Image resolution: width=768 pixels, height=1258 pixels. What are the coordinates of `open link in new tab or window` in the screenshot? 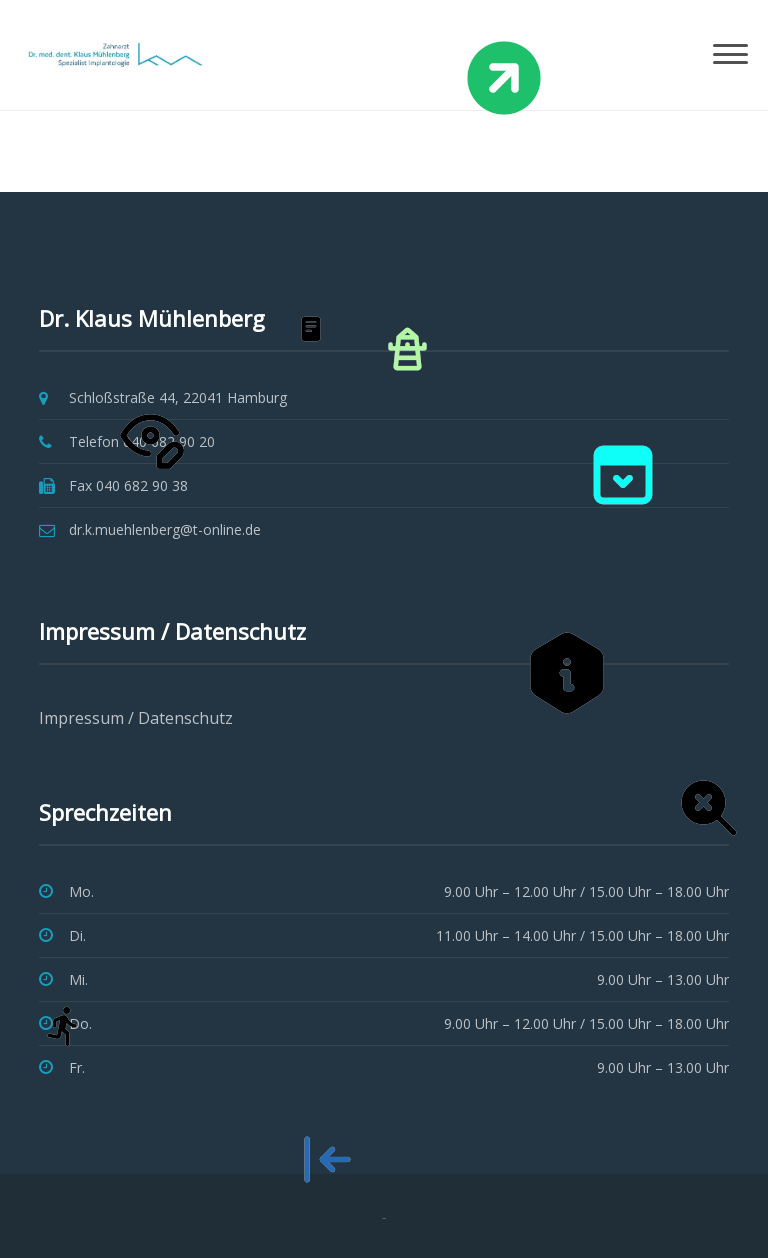 It's located at (504, 78).